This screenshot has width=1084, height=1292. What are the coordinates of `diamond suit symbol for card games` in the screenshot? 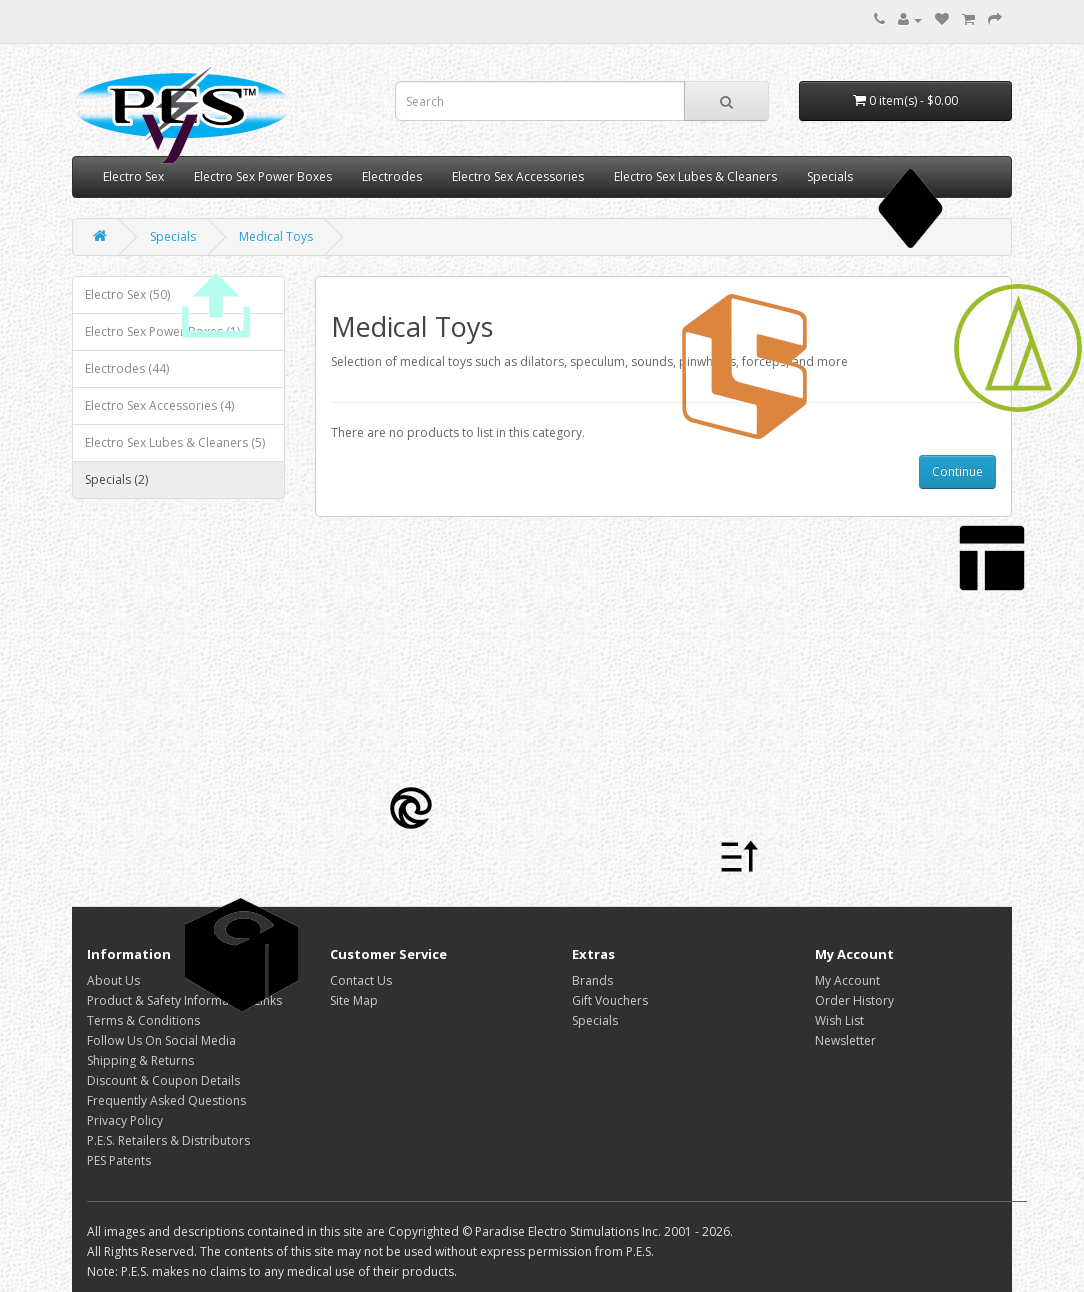 It's located at (910, 208).